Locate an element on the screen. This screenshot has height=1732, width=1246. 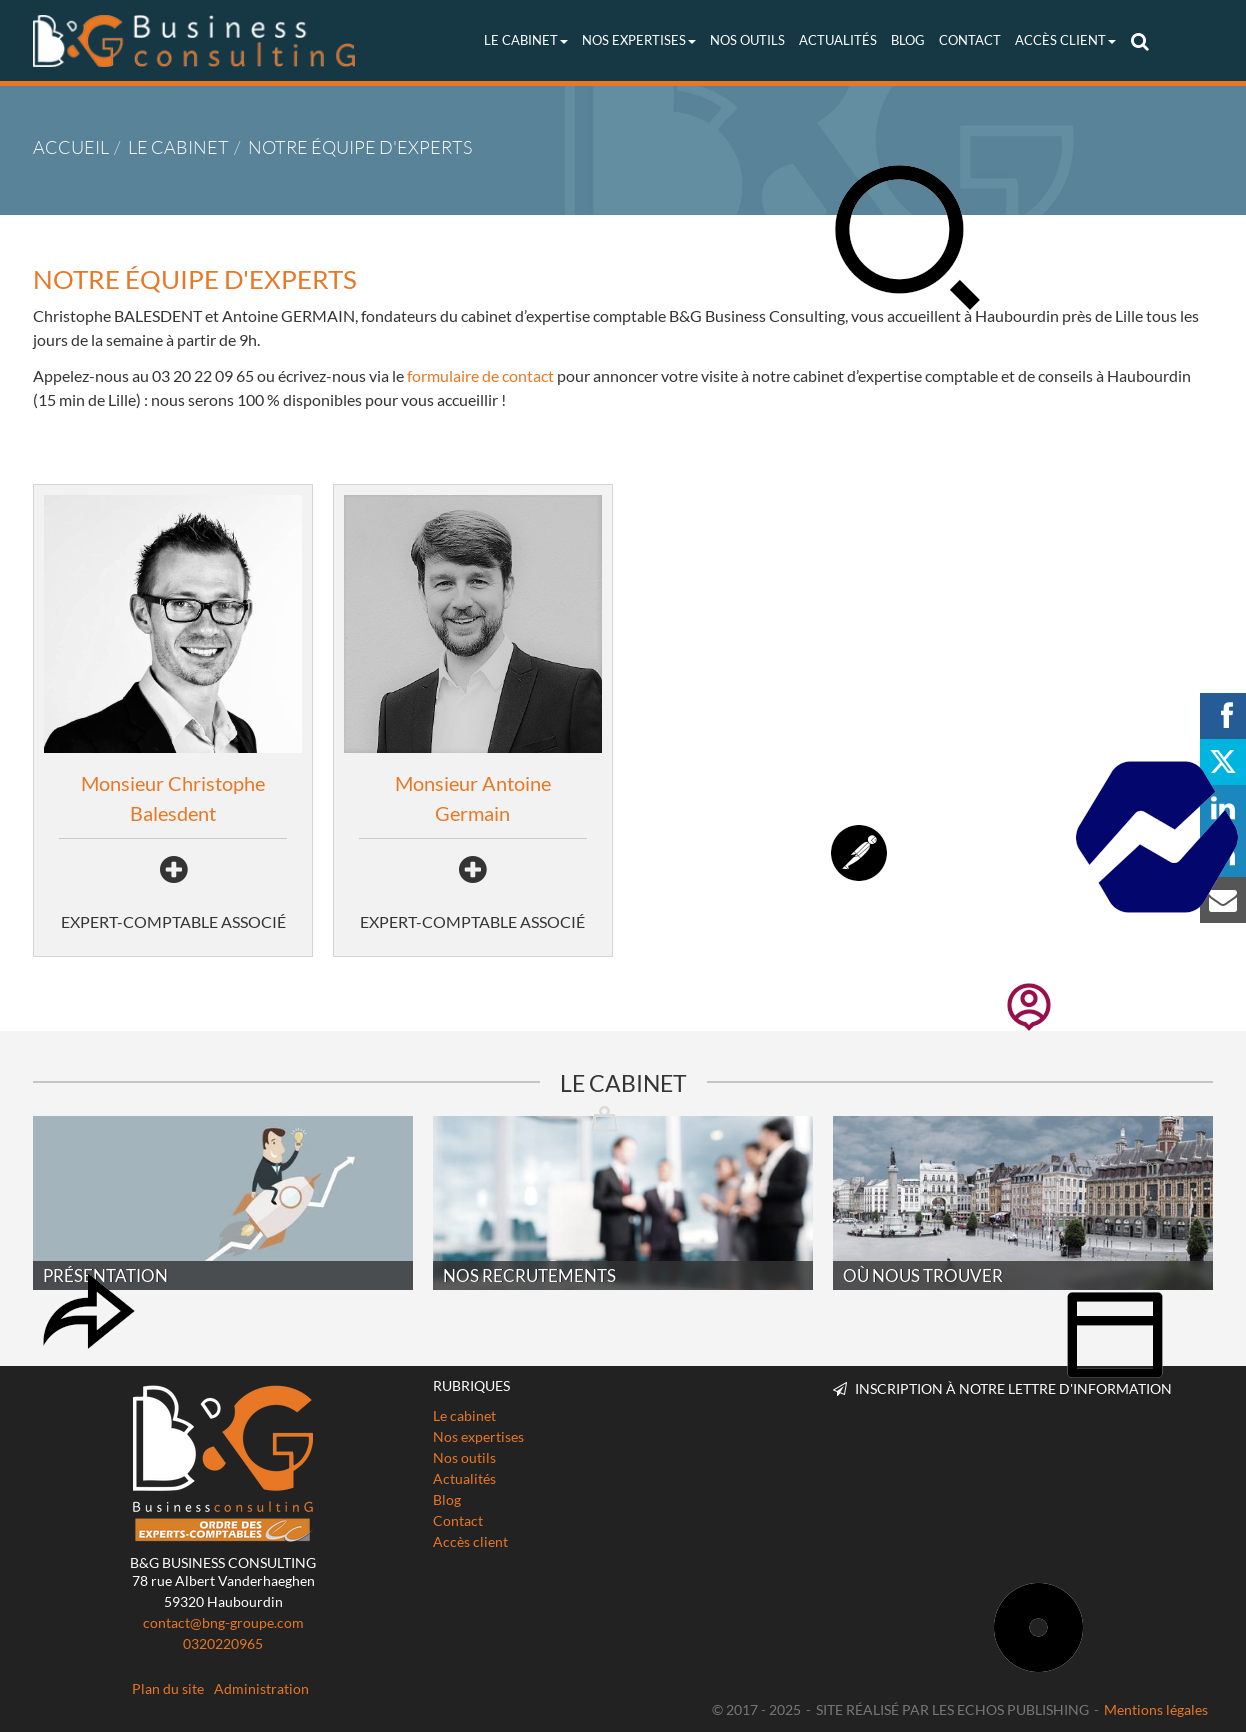
share content with others is located at coordinates (83, 1315).